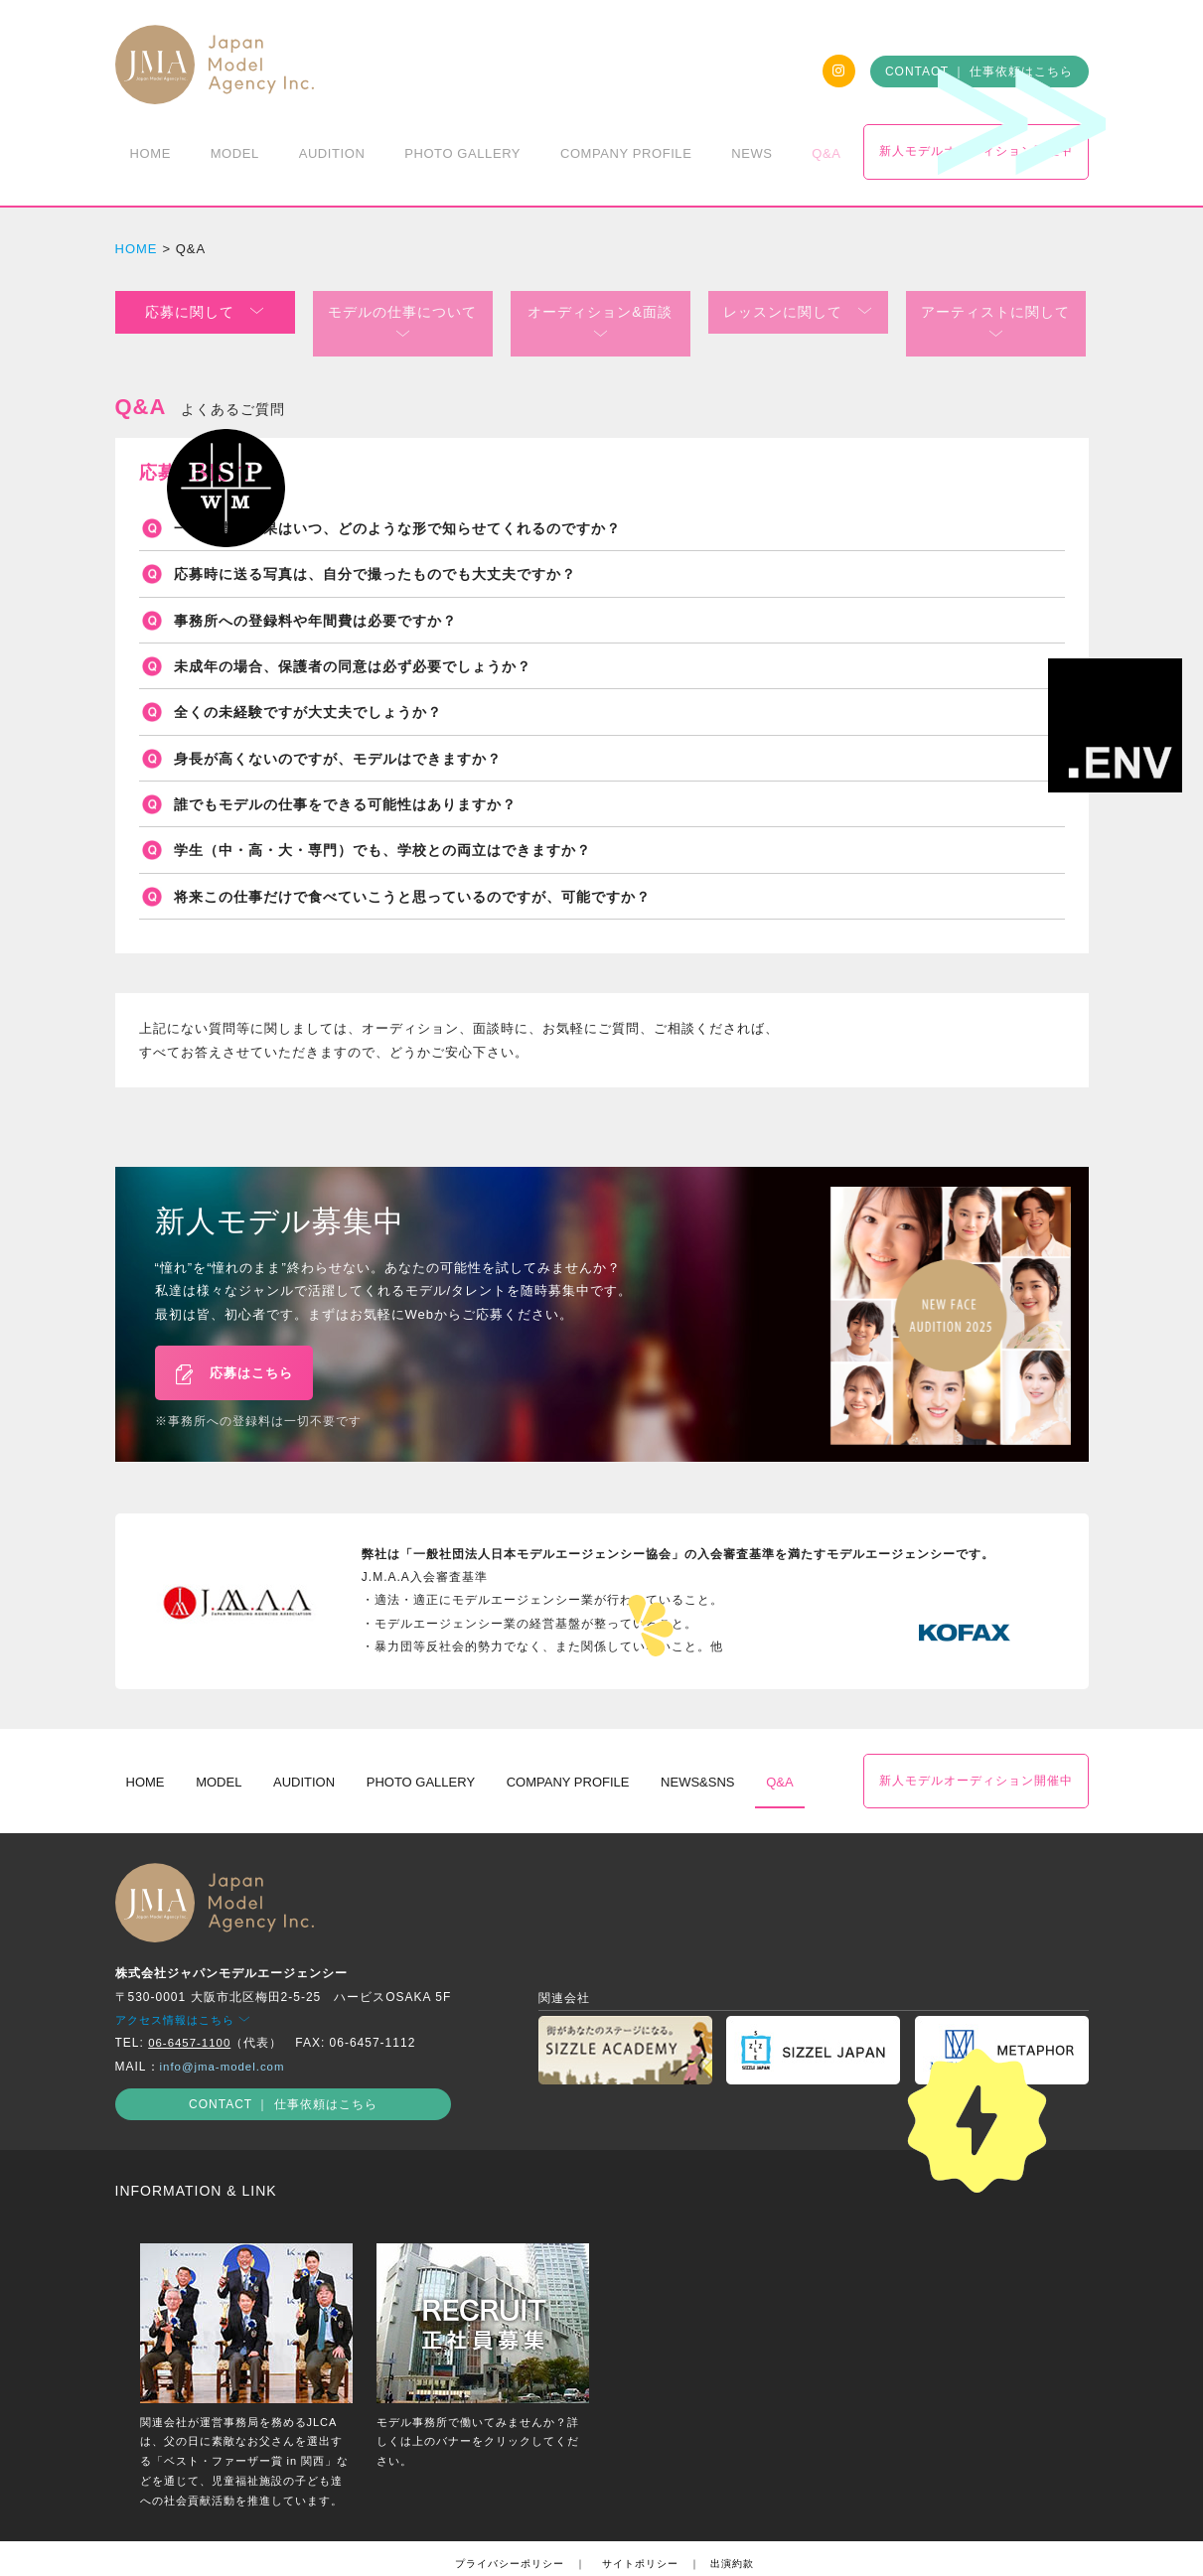 The width and height of the screenshot is (1203, 2576). I want to click on open the fueler app, so click(977, 2120).